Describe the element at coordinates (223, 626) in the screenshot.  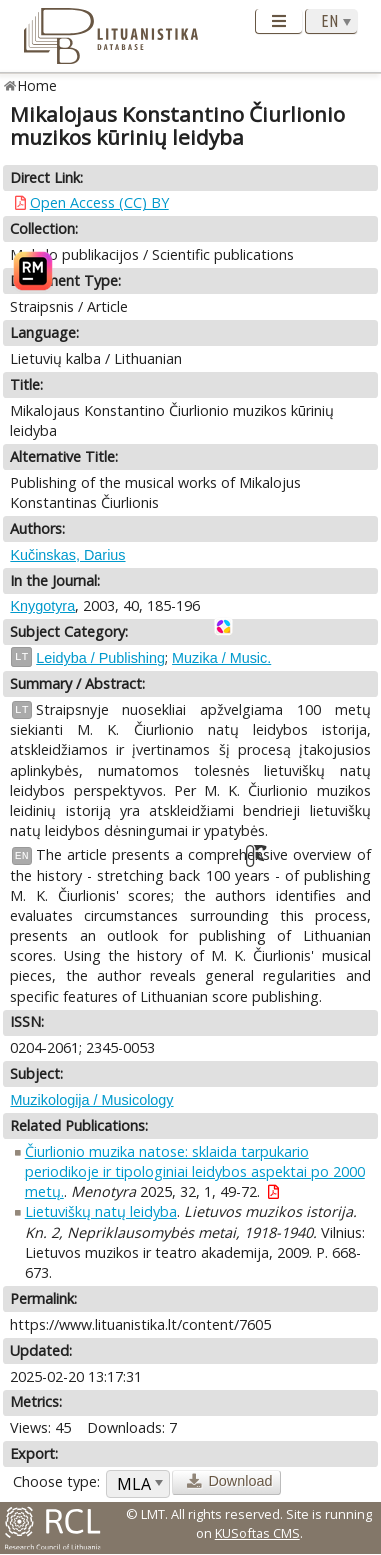
I see `open AppFlowy app` at that location.